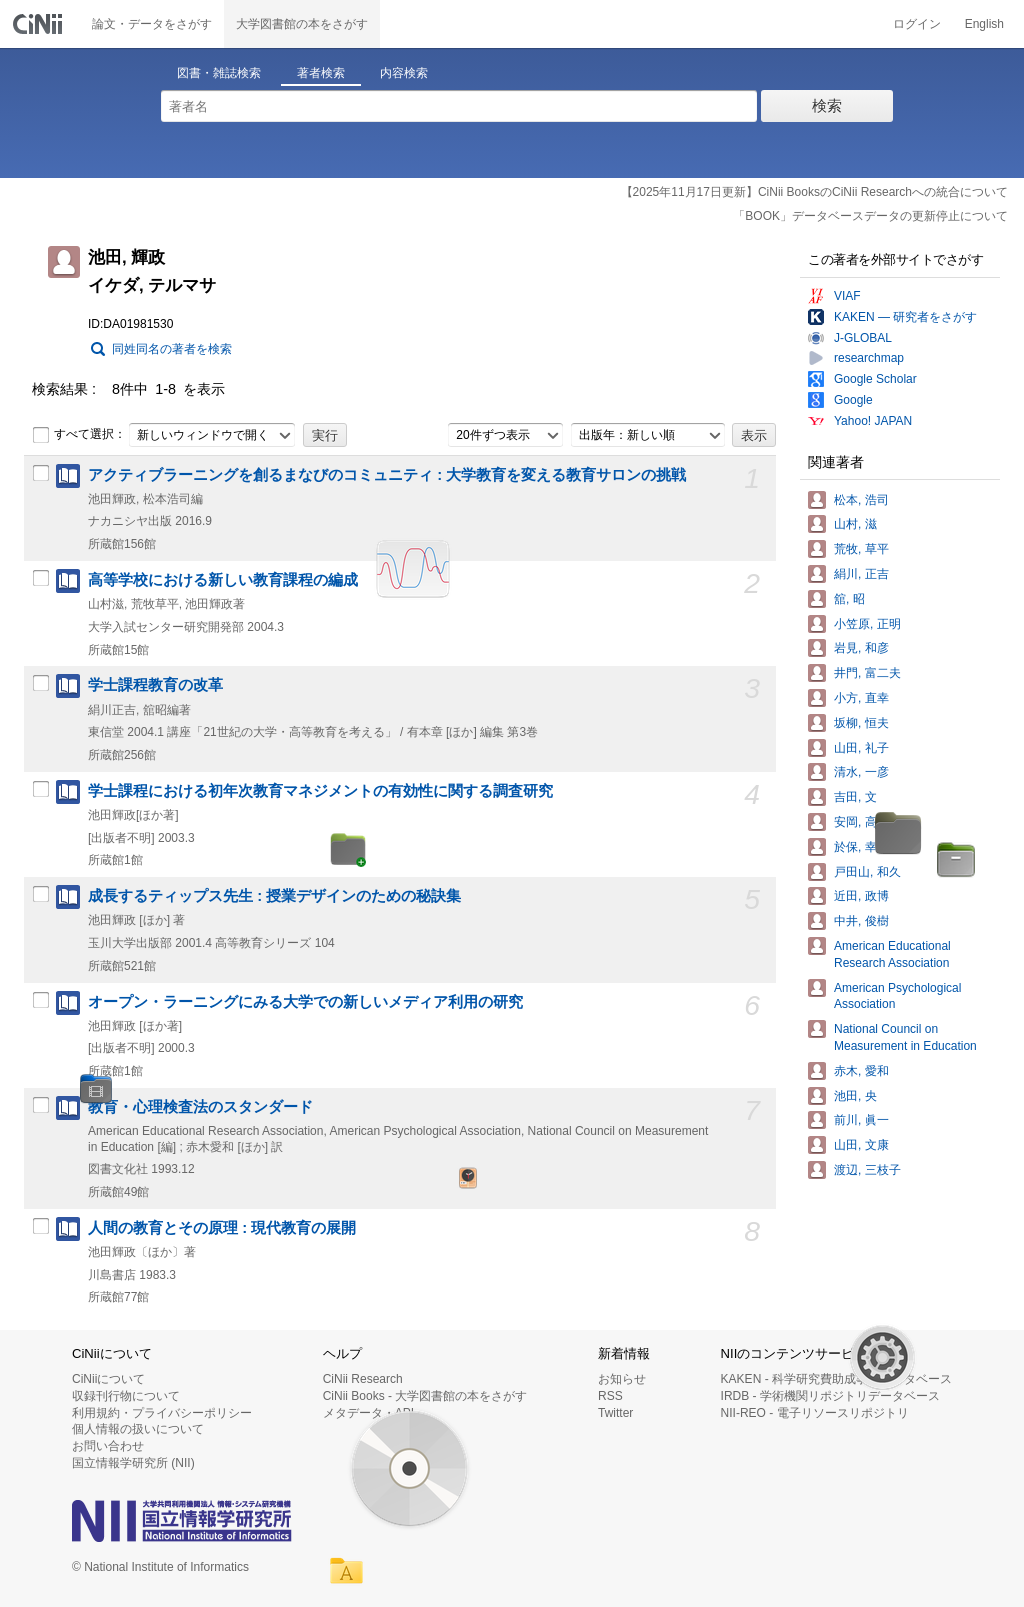  Describe the element at coordinates (409, 1468) in the screenshot. I see `indicates a CD, DVD, or optical disc drive` at that location.